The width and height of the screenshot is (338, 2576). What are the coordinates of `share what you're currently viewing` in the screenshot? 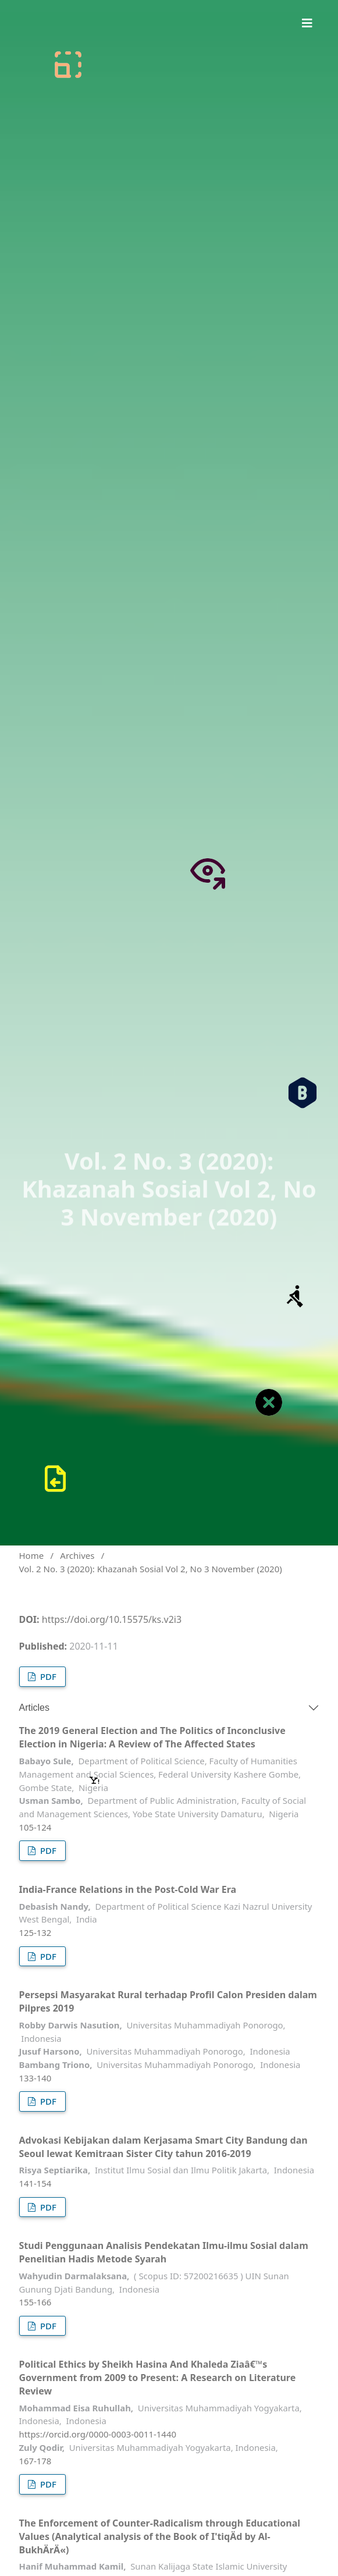 It's located at (208, 870).